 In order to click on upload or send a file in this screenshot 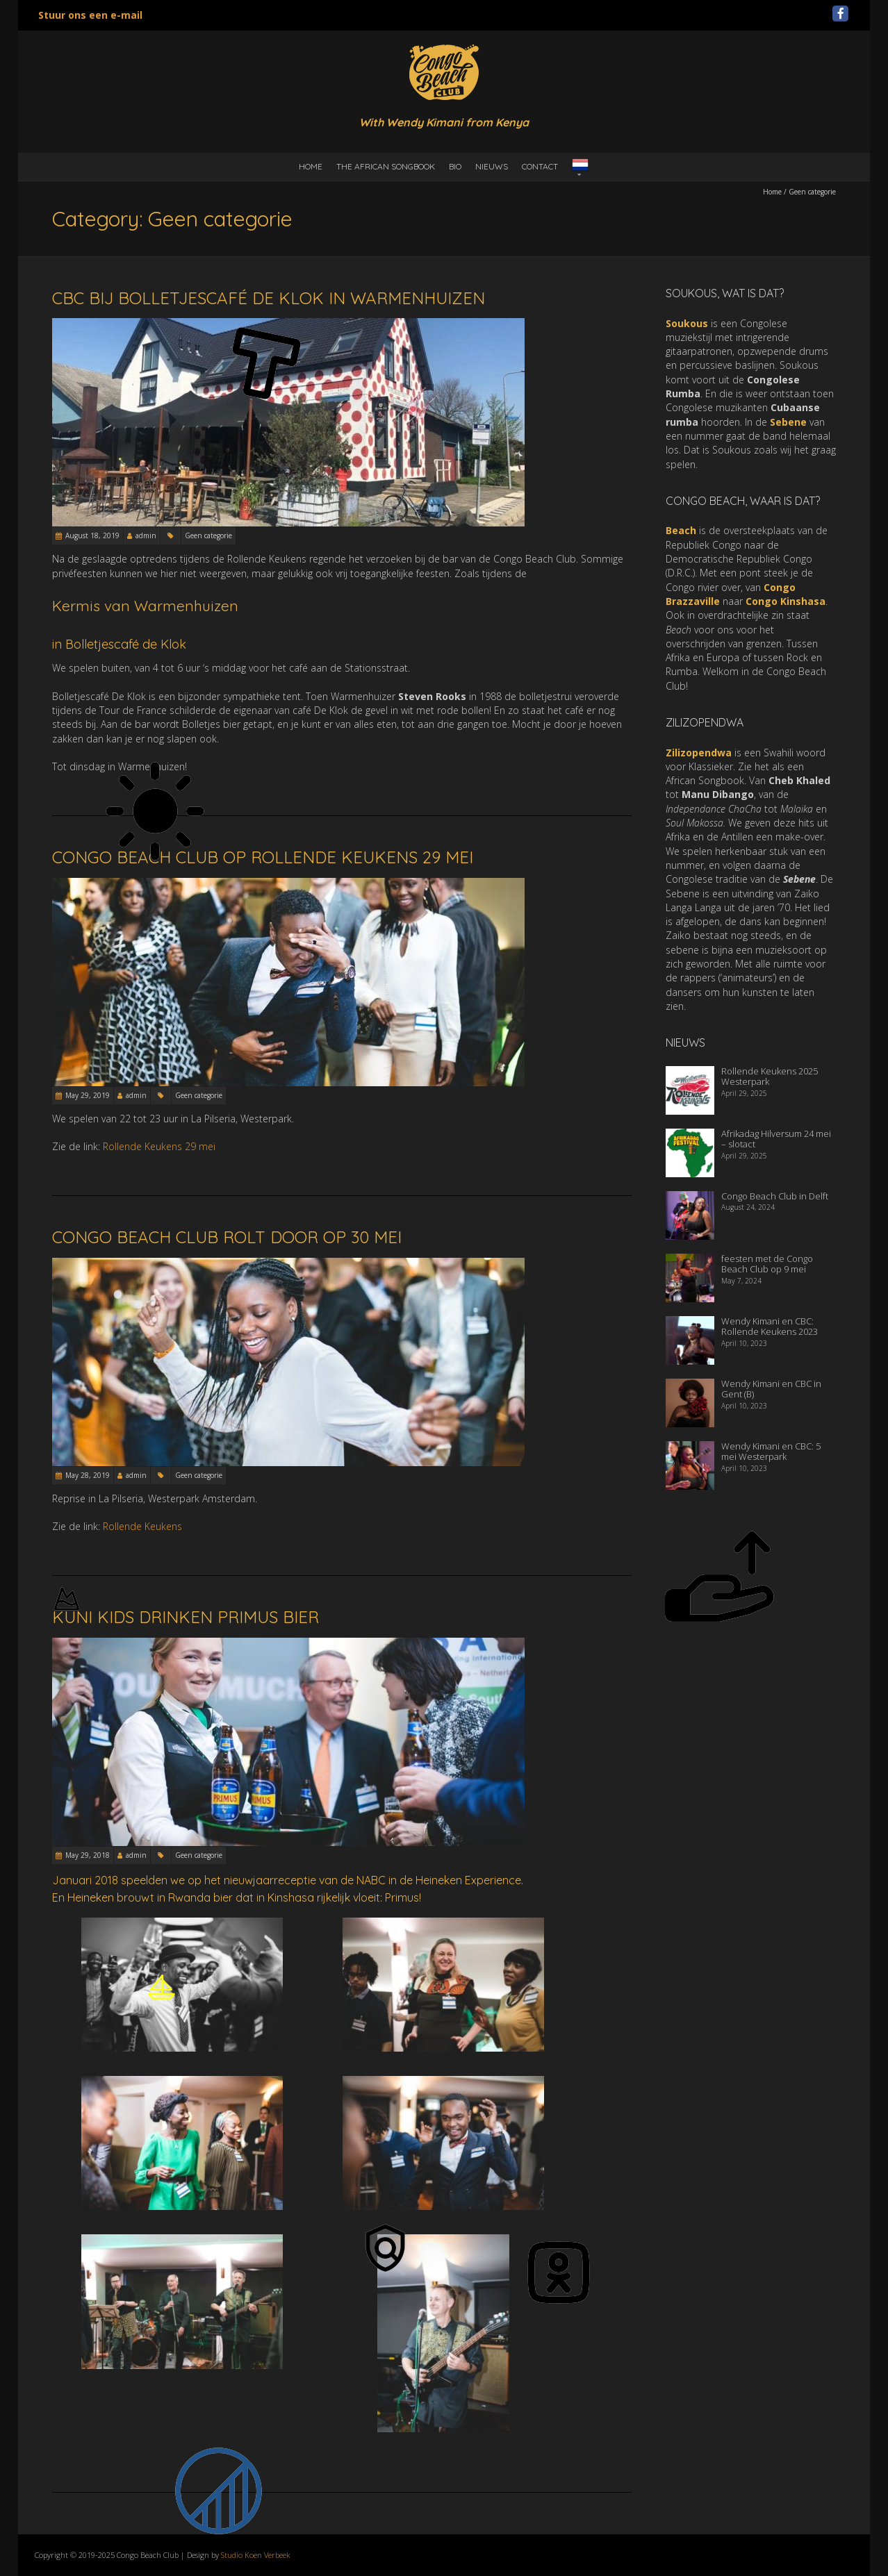, I will do `click(723, 1581)`.